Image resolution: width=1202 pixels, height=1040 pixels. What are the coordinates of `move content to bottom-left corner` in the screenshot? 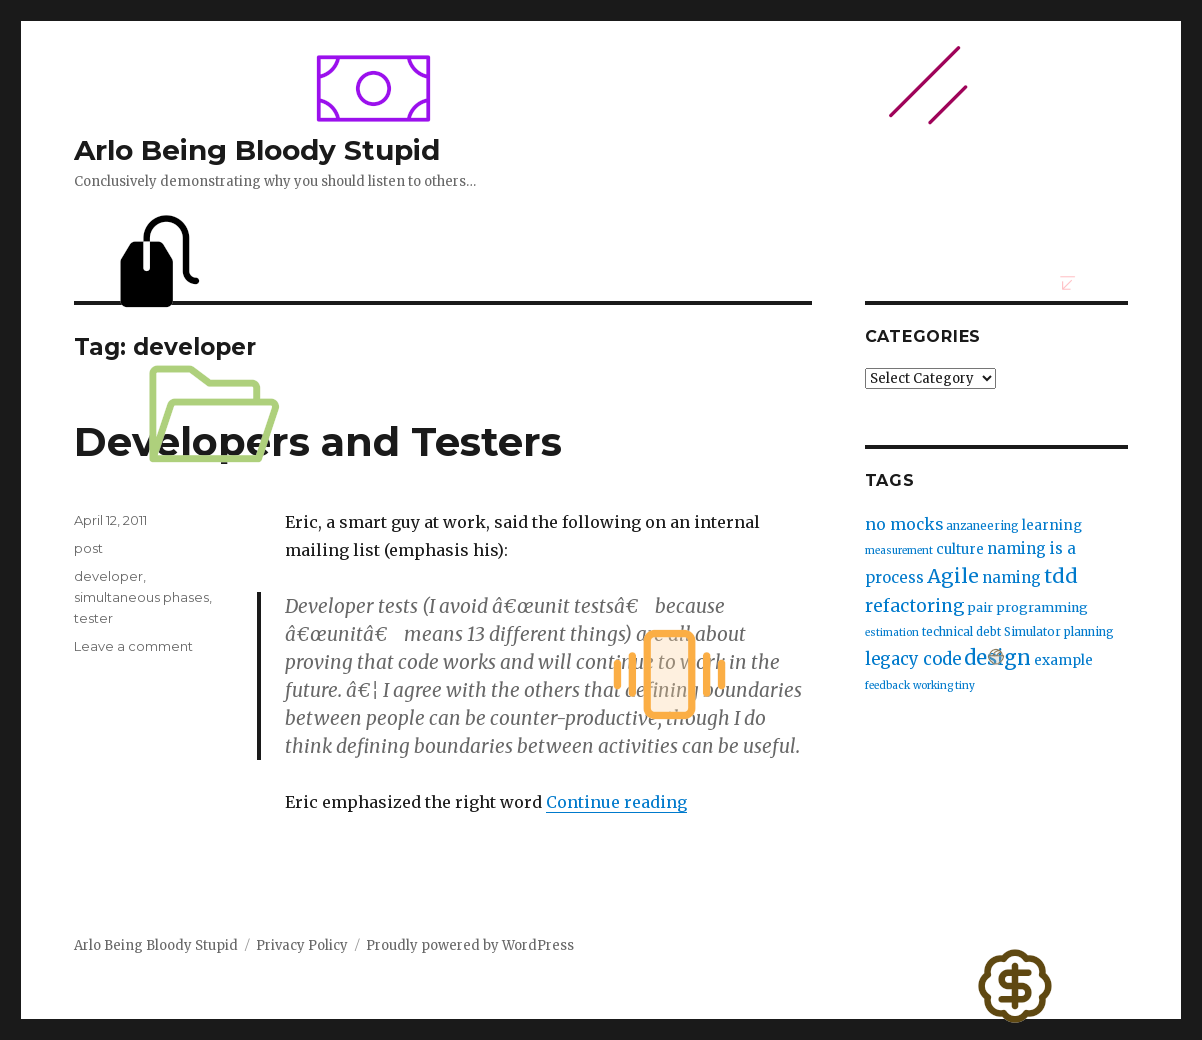 It's located at (1067, 283).